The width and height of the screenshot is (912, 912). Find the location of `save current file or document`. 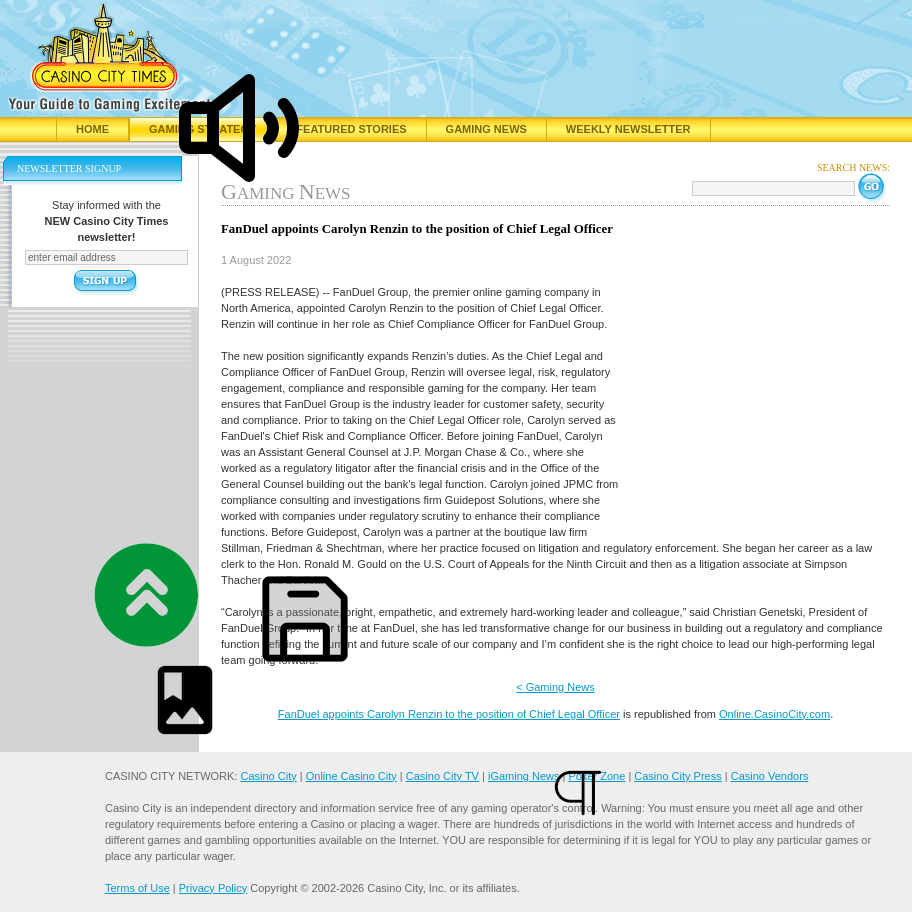

save current file or document is located at coordinates (305, 619).